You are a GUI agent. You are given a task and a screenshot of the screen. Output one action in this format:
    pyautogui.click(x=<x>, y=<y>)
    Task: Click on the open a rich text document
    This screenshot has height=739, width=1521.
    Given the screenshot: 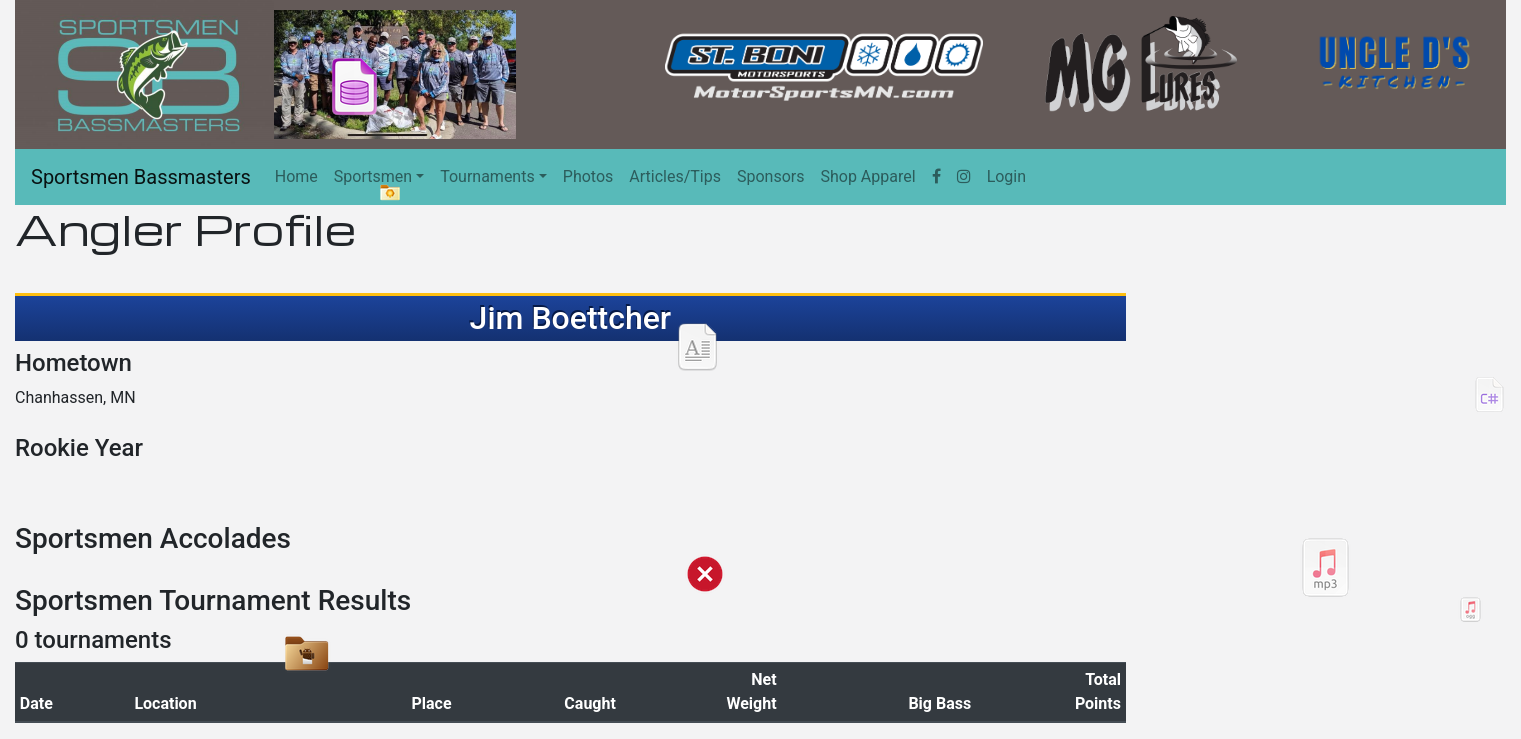 What is the action you would take?
    pyautogui.click(x=697, y=346)
    